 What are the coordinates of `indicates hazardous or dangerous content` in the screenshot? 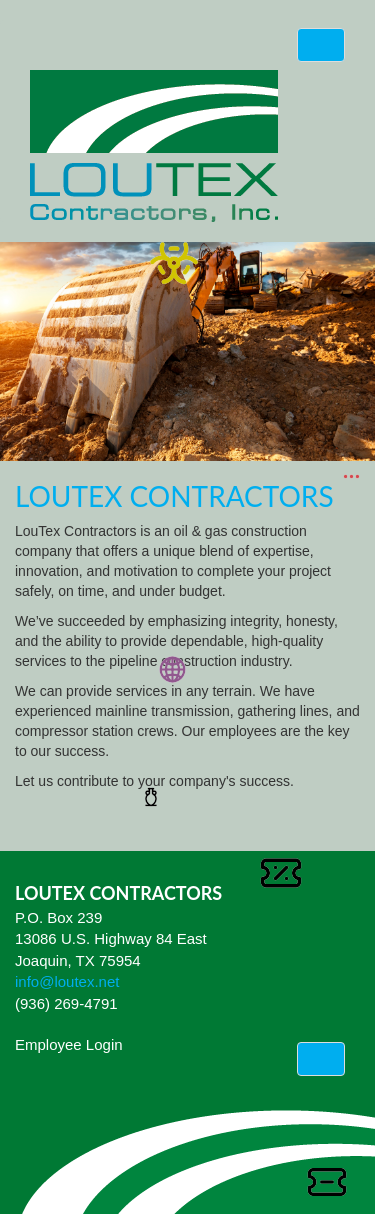 It's located at (174, 263).